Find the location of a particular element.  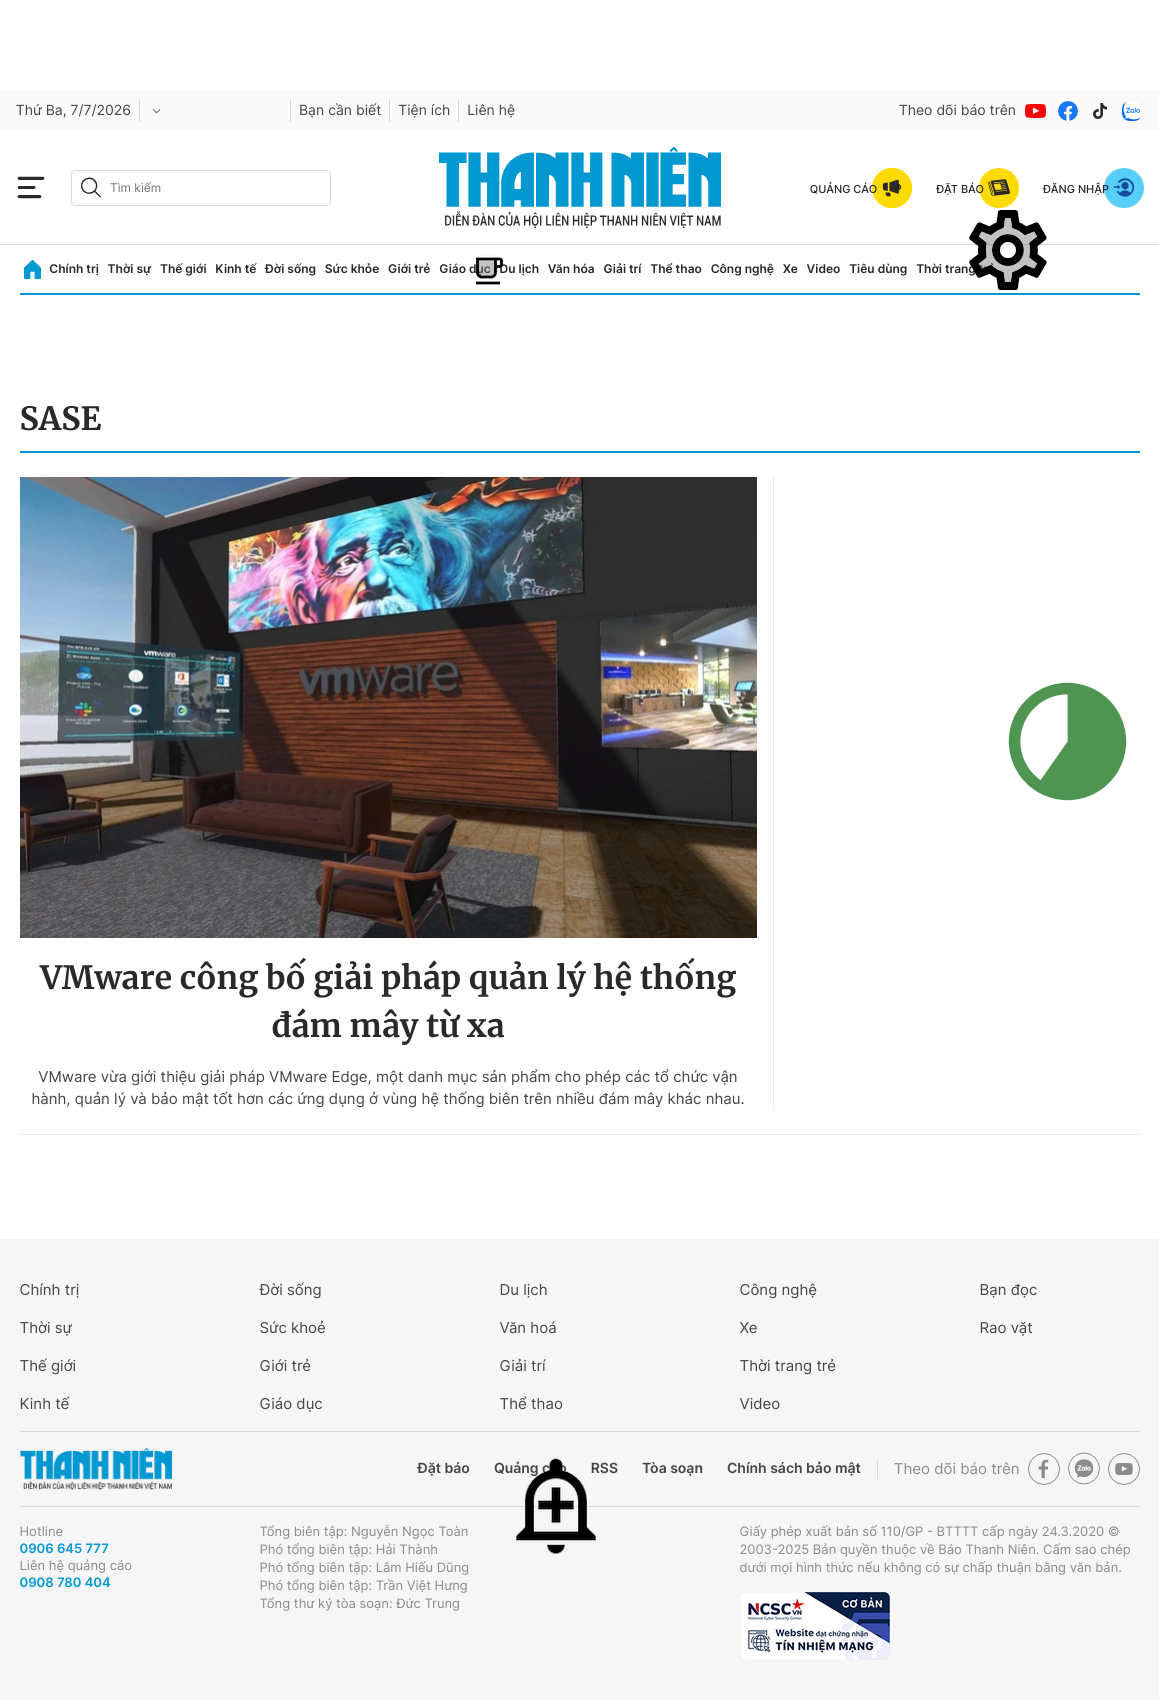

access app or system settings is located at coordinates (1008, 250).